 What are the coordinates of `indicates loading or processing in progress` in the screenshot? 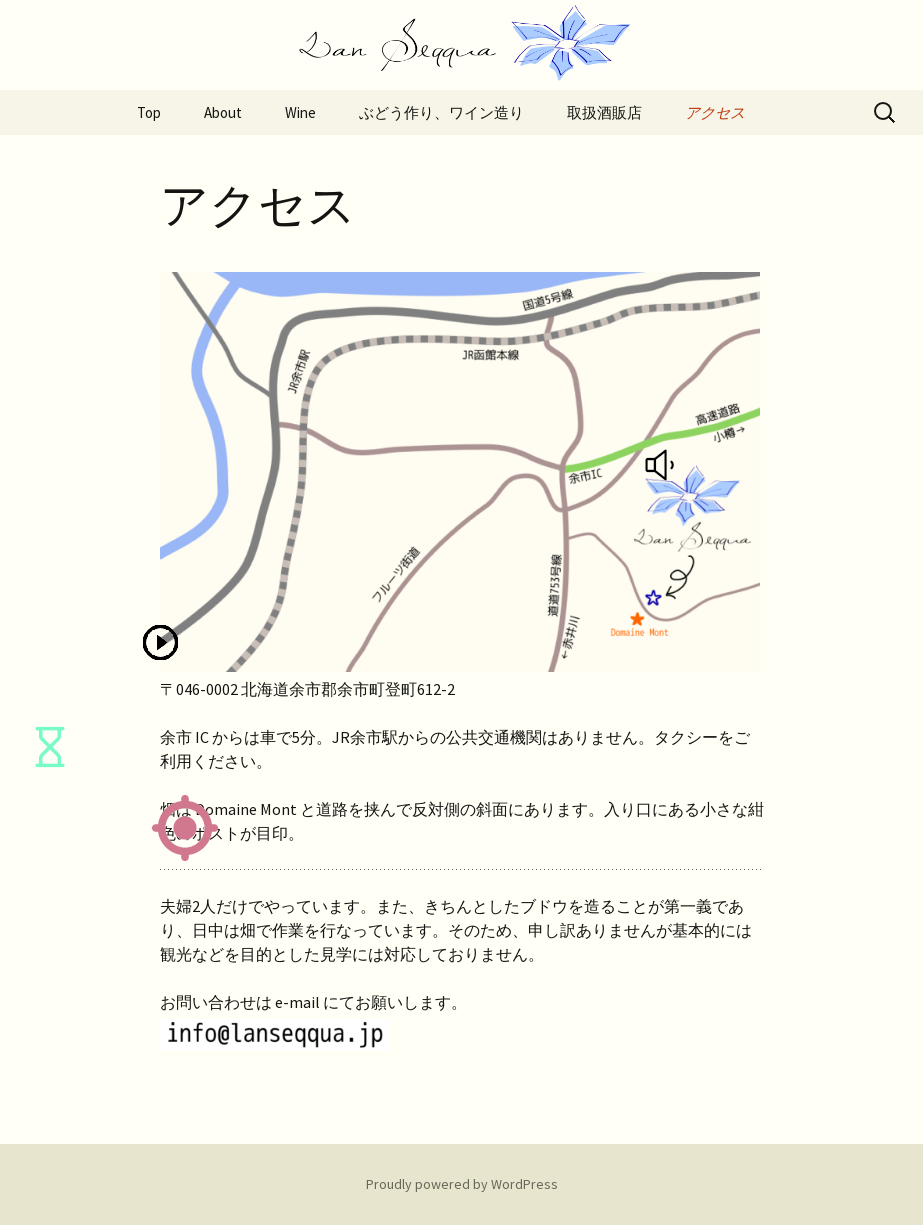 It's located at (50, 747).